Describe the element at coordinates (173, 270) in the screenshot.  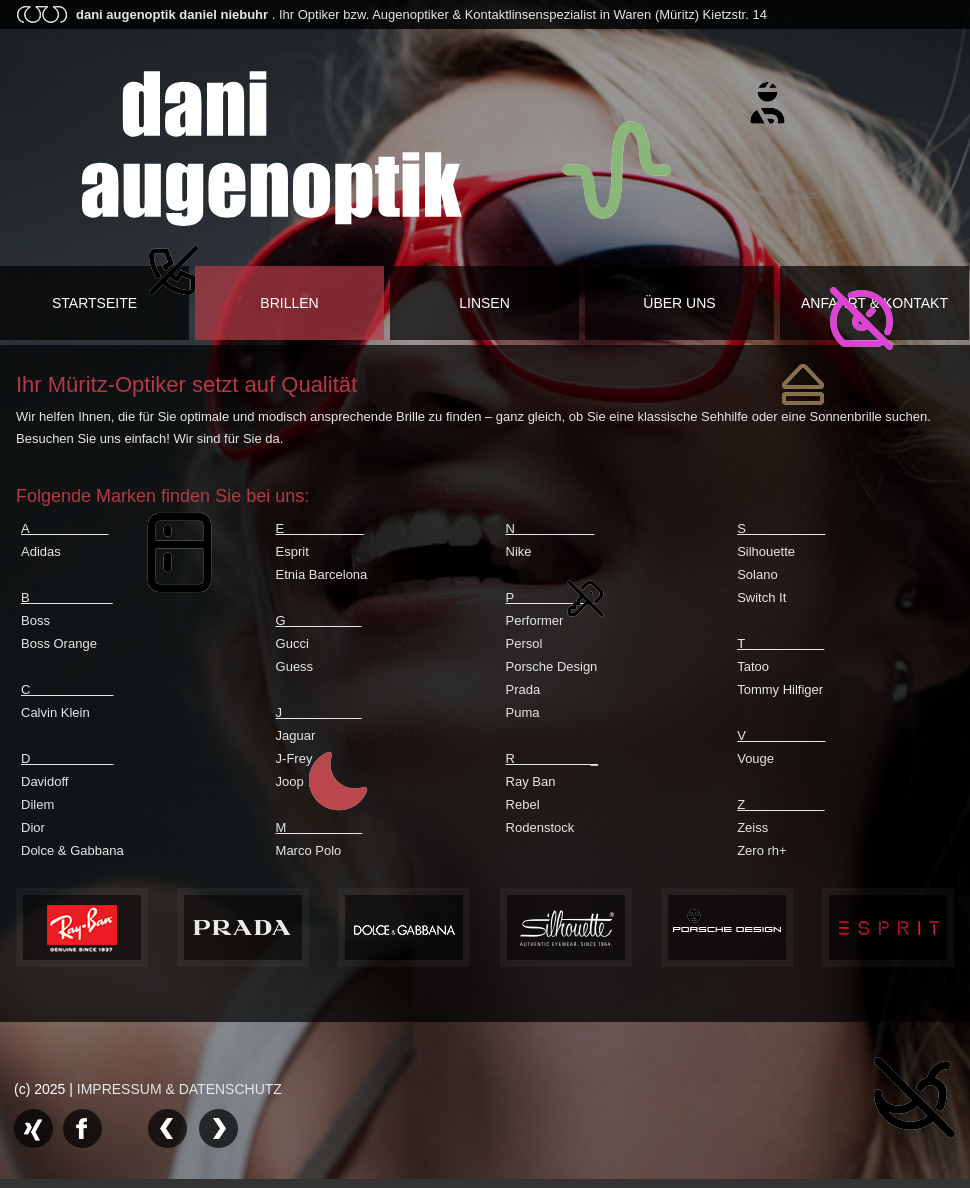
I see `end or decline a phone call` at that location.